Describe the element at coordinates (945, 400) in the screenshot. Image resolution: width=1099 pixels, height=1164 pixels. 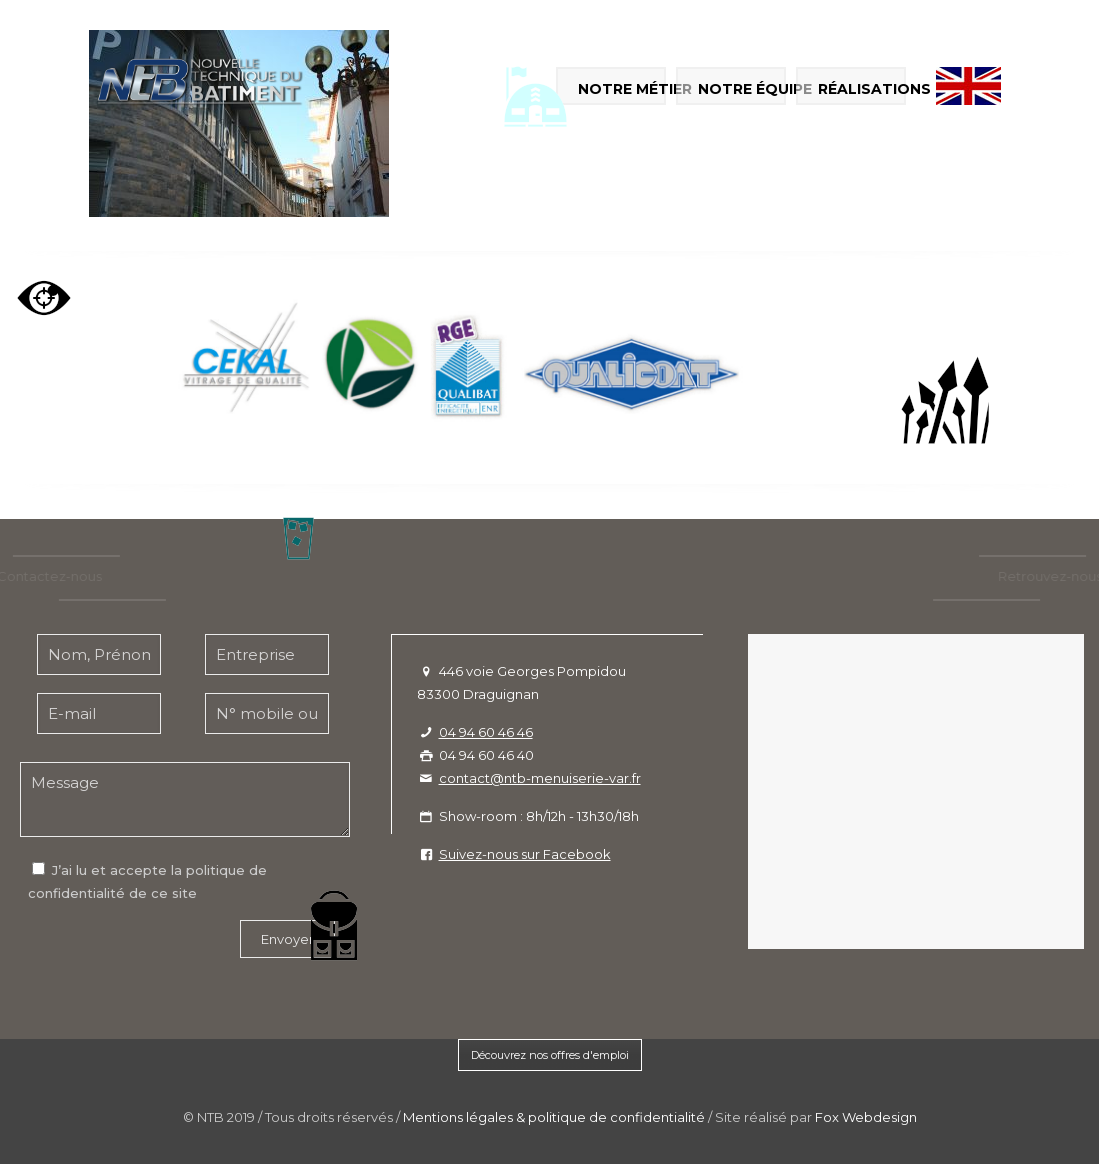
I see `select spear weapon type` at that location.